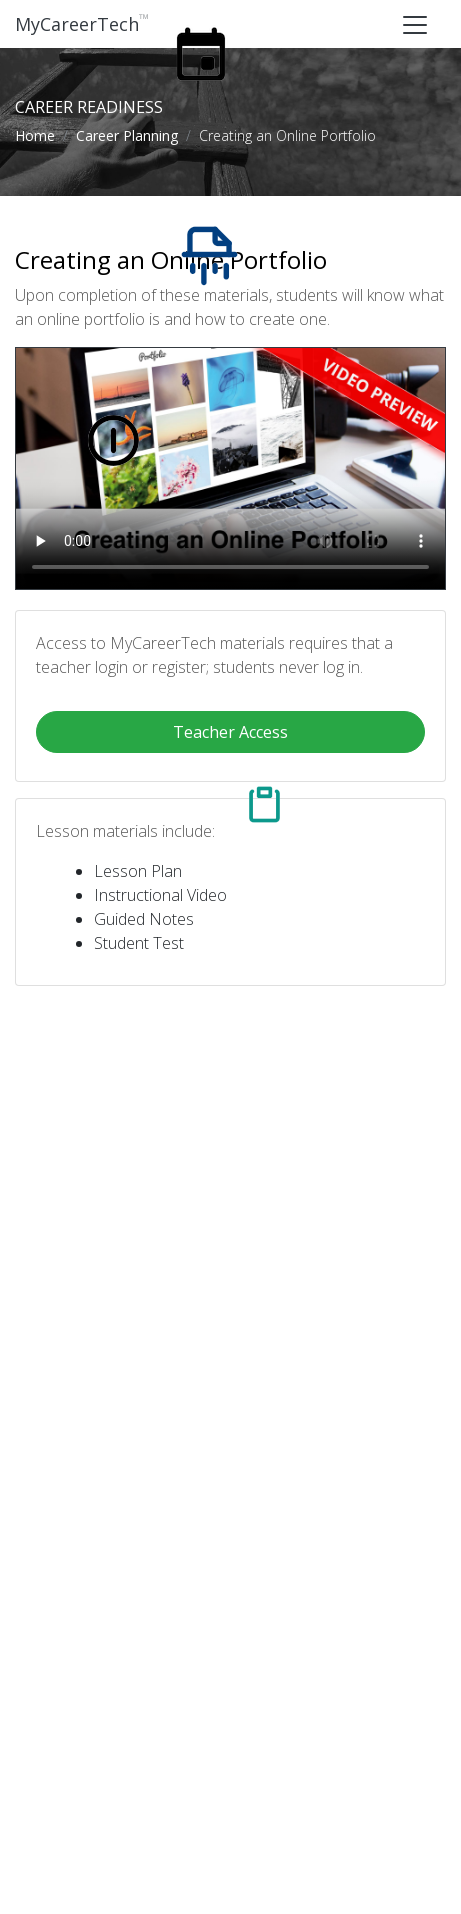  What do you see at coordinates (209, 254) in the screenshot?
I see `permanently delete a file` at bounding box center [209, 254].